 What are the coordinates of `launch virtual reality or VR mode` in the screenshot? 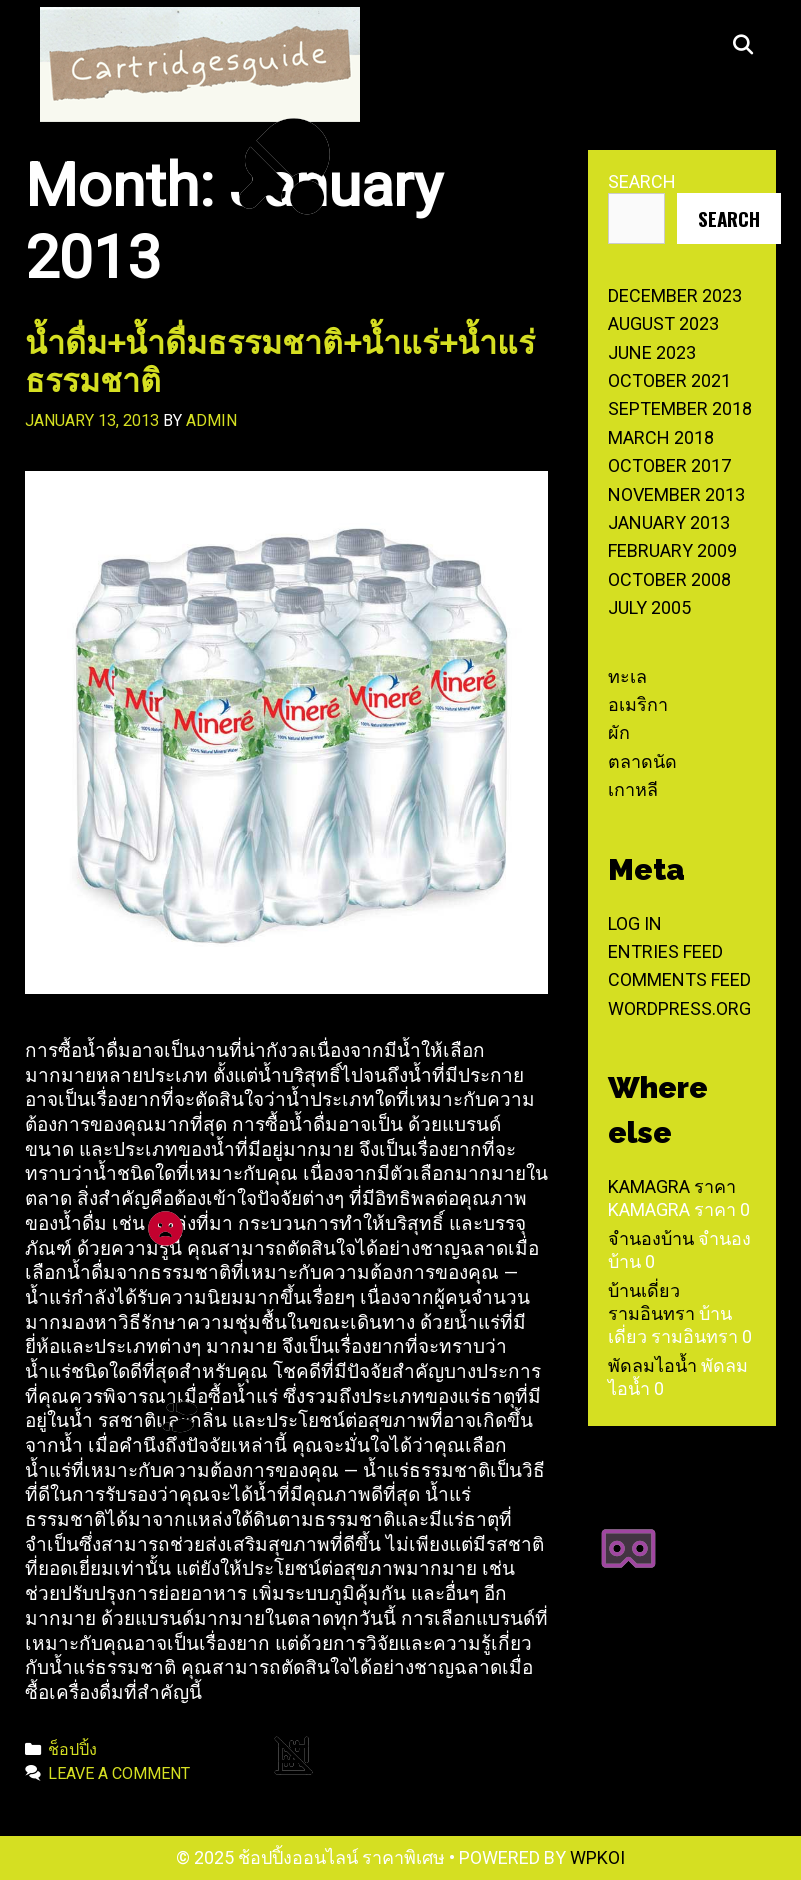 It's located at (628, 1548).